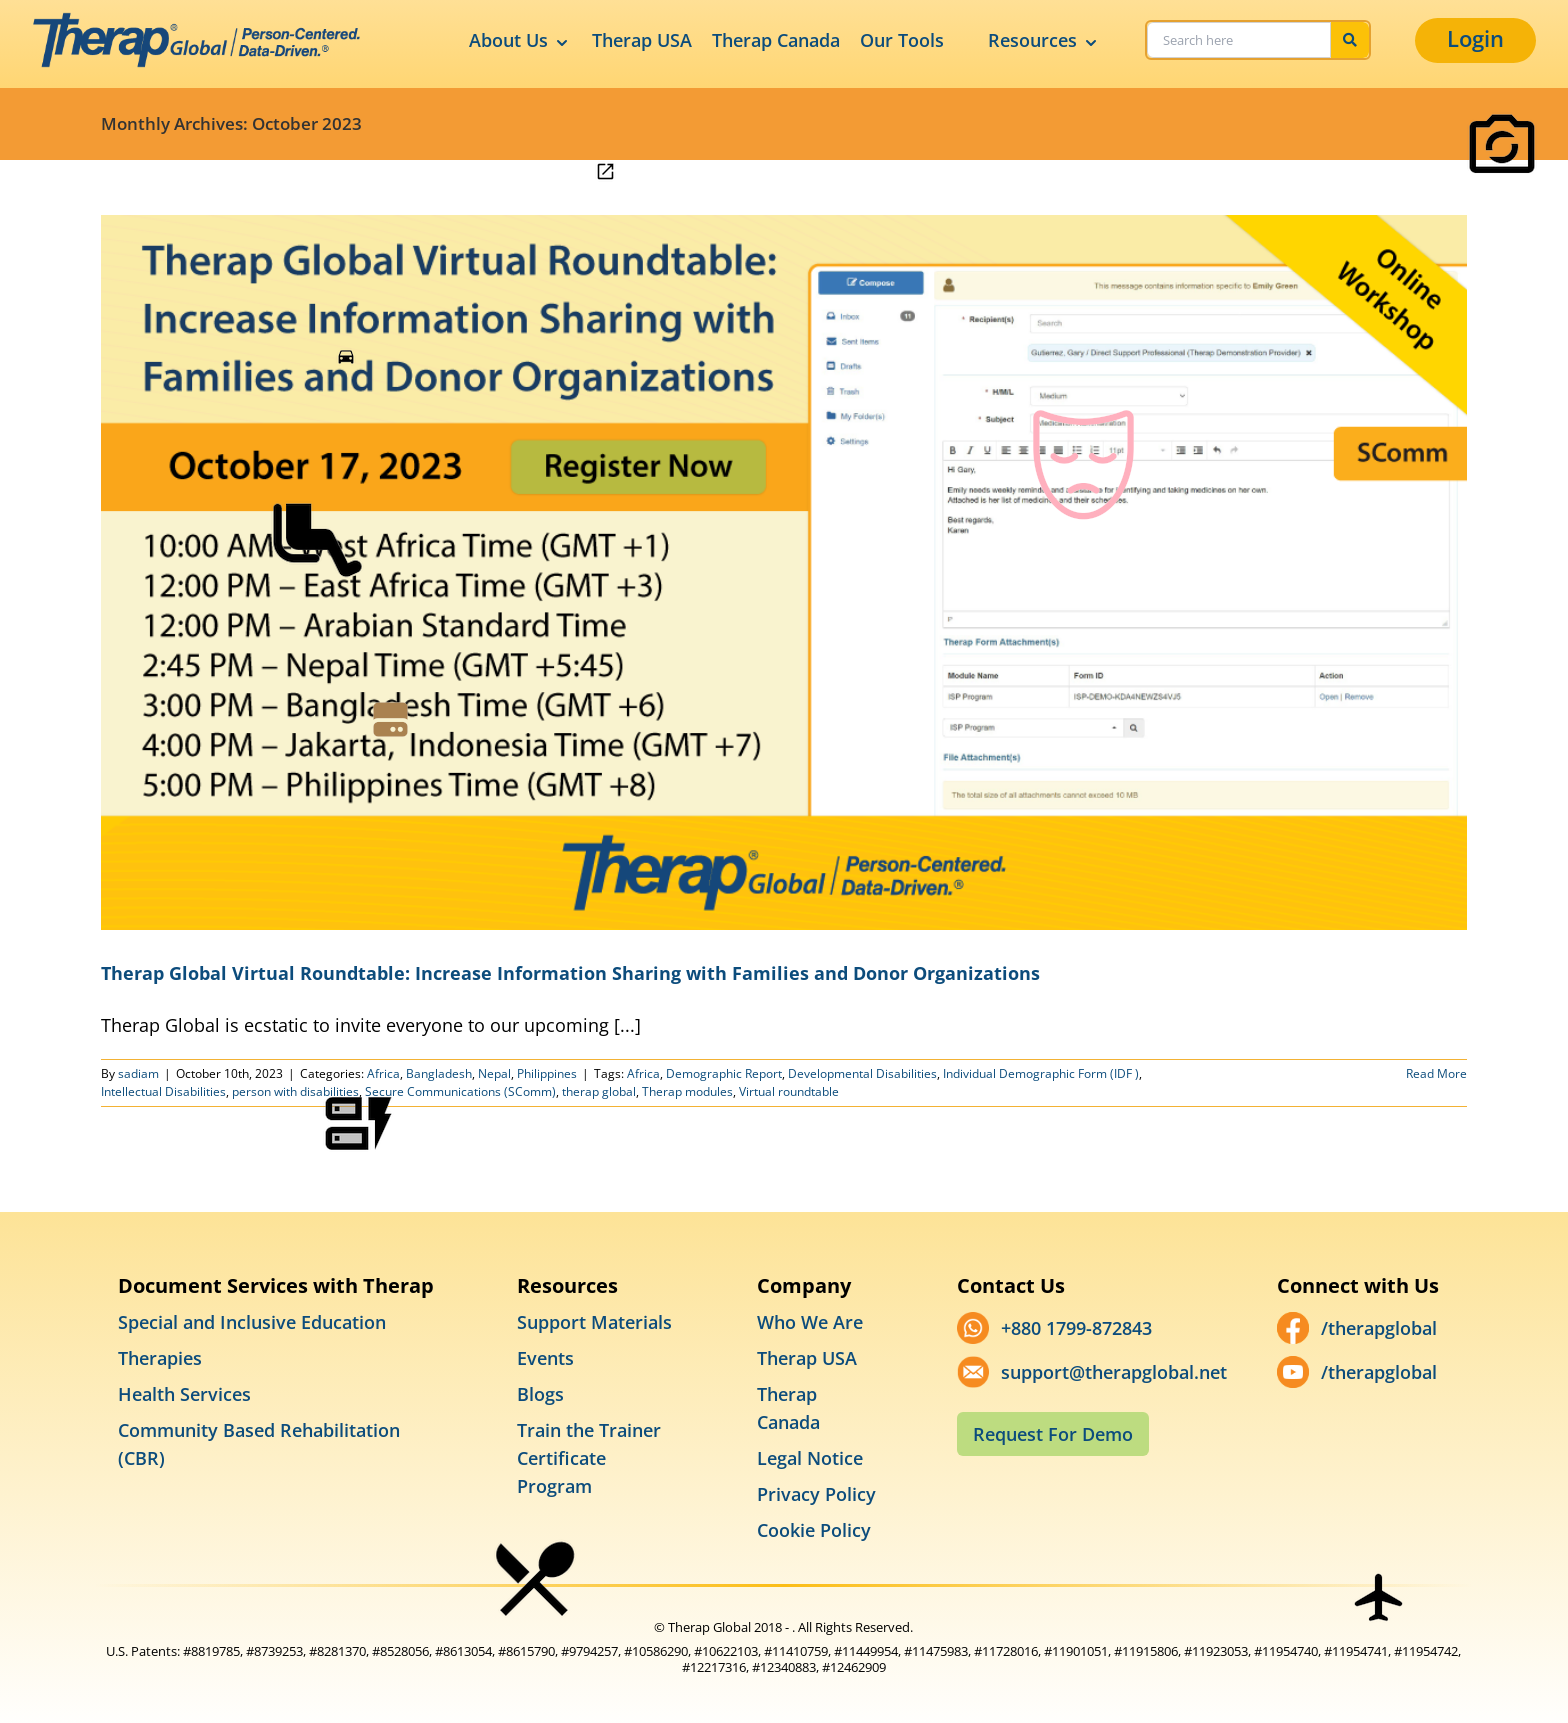  I want to click on enable airplane mode, so click(1378, 1597).